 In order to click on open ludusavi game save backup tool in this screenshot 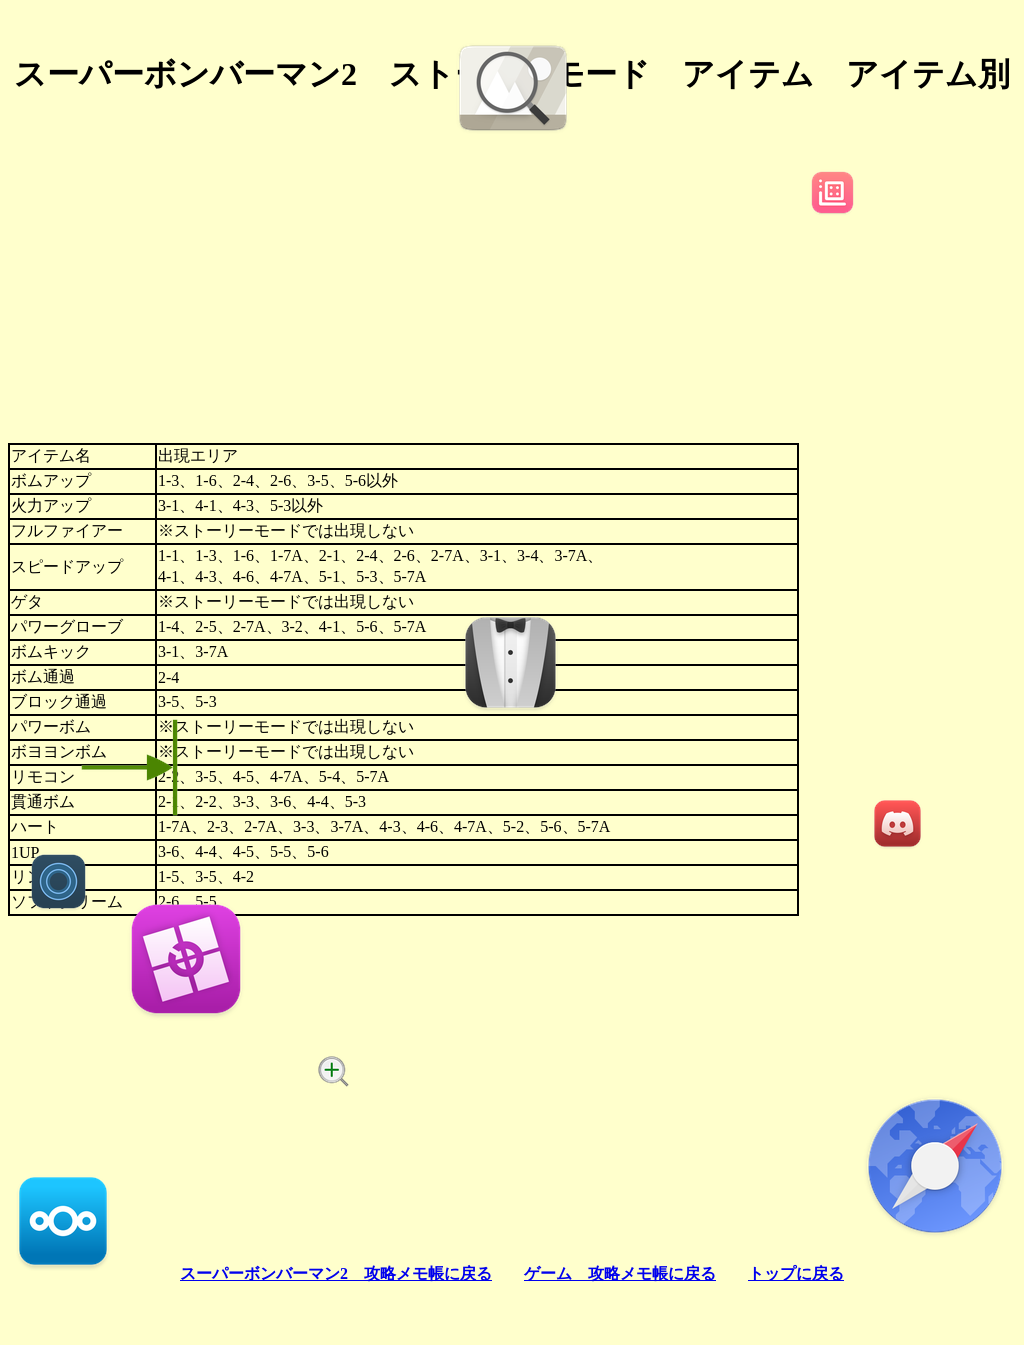, I will do `click(832, 192)`.